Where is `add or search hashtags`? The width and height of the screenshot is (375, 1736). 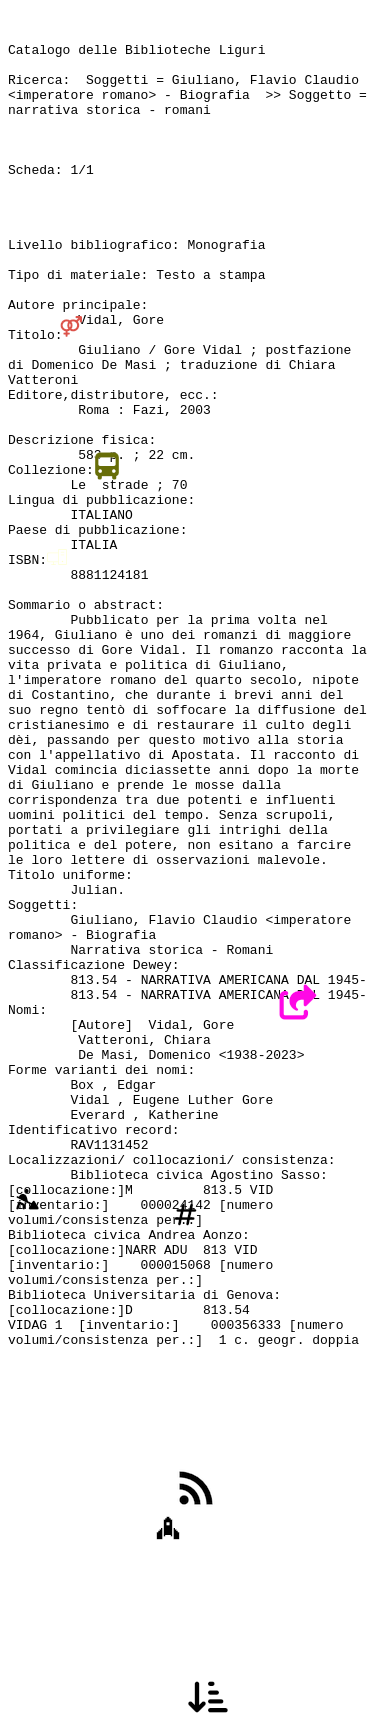 add or search hashtags is located at coordinates (185, 1214).